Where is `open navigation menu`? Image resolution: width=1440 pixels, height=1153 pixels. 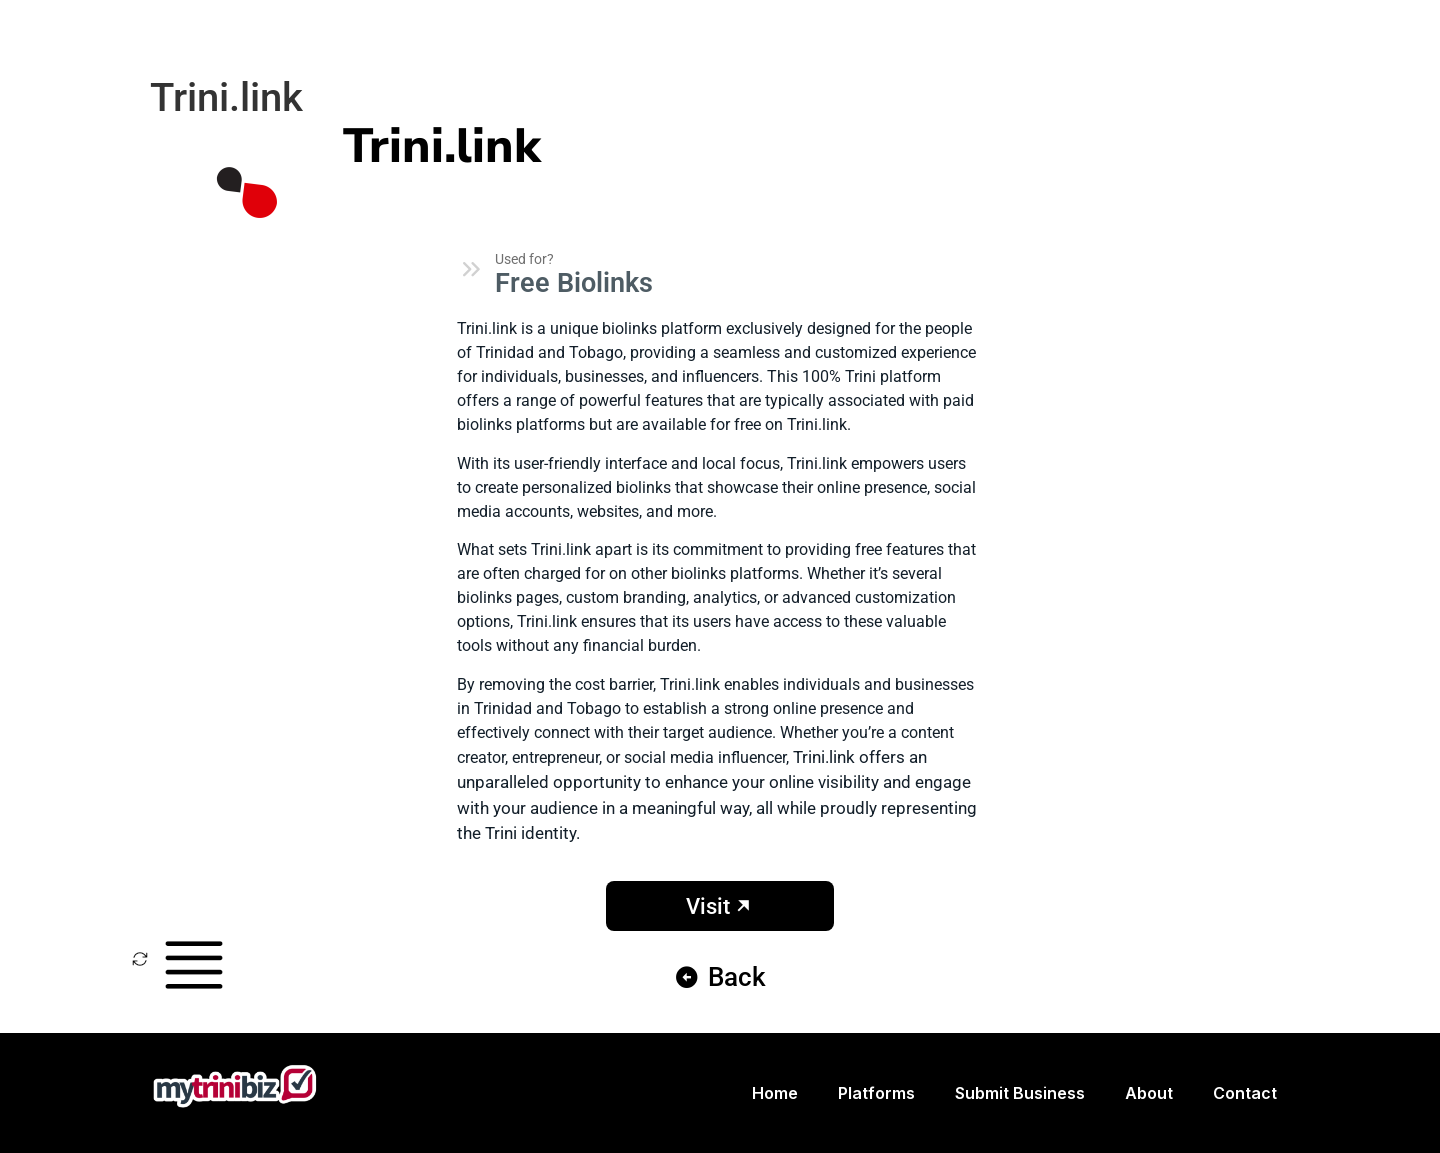 open navigation menu is located at coordinates (194, 965).